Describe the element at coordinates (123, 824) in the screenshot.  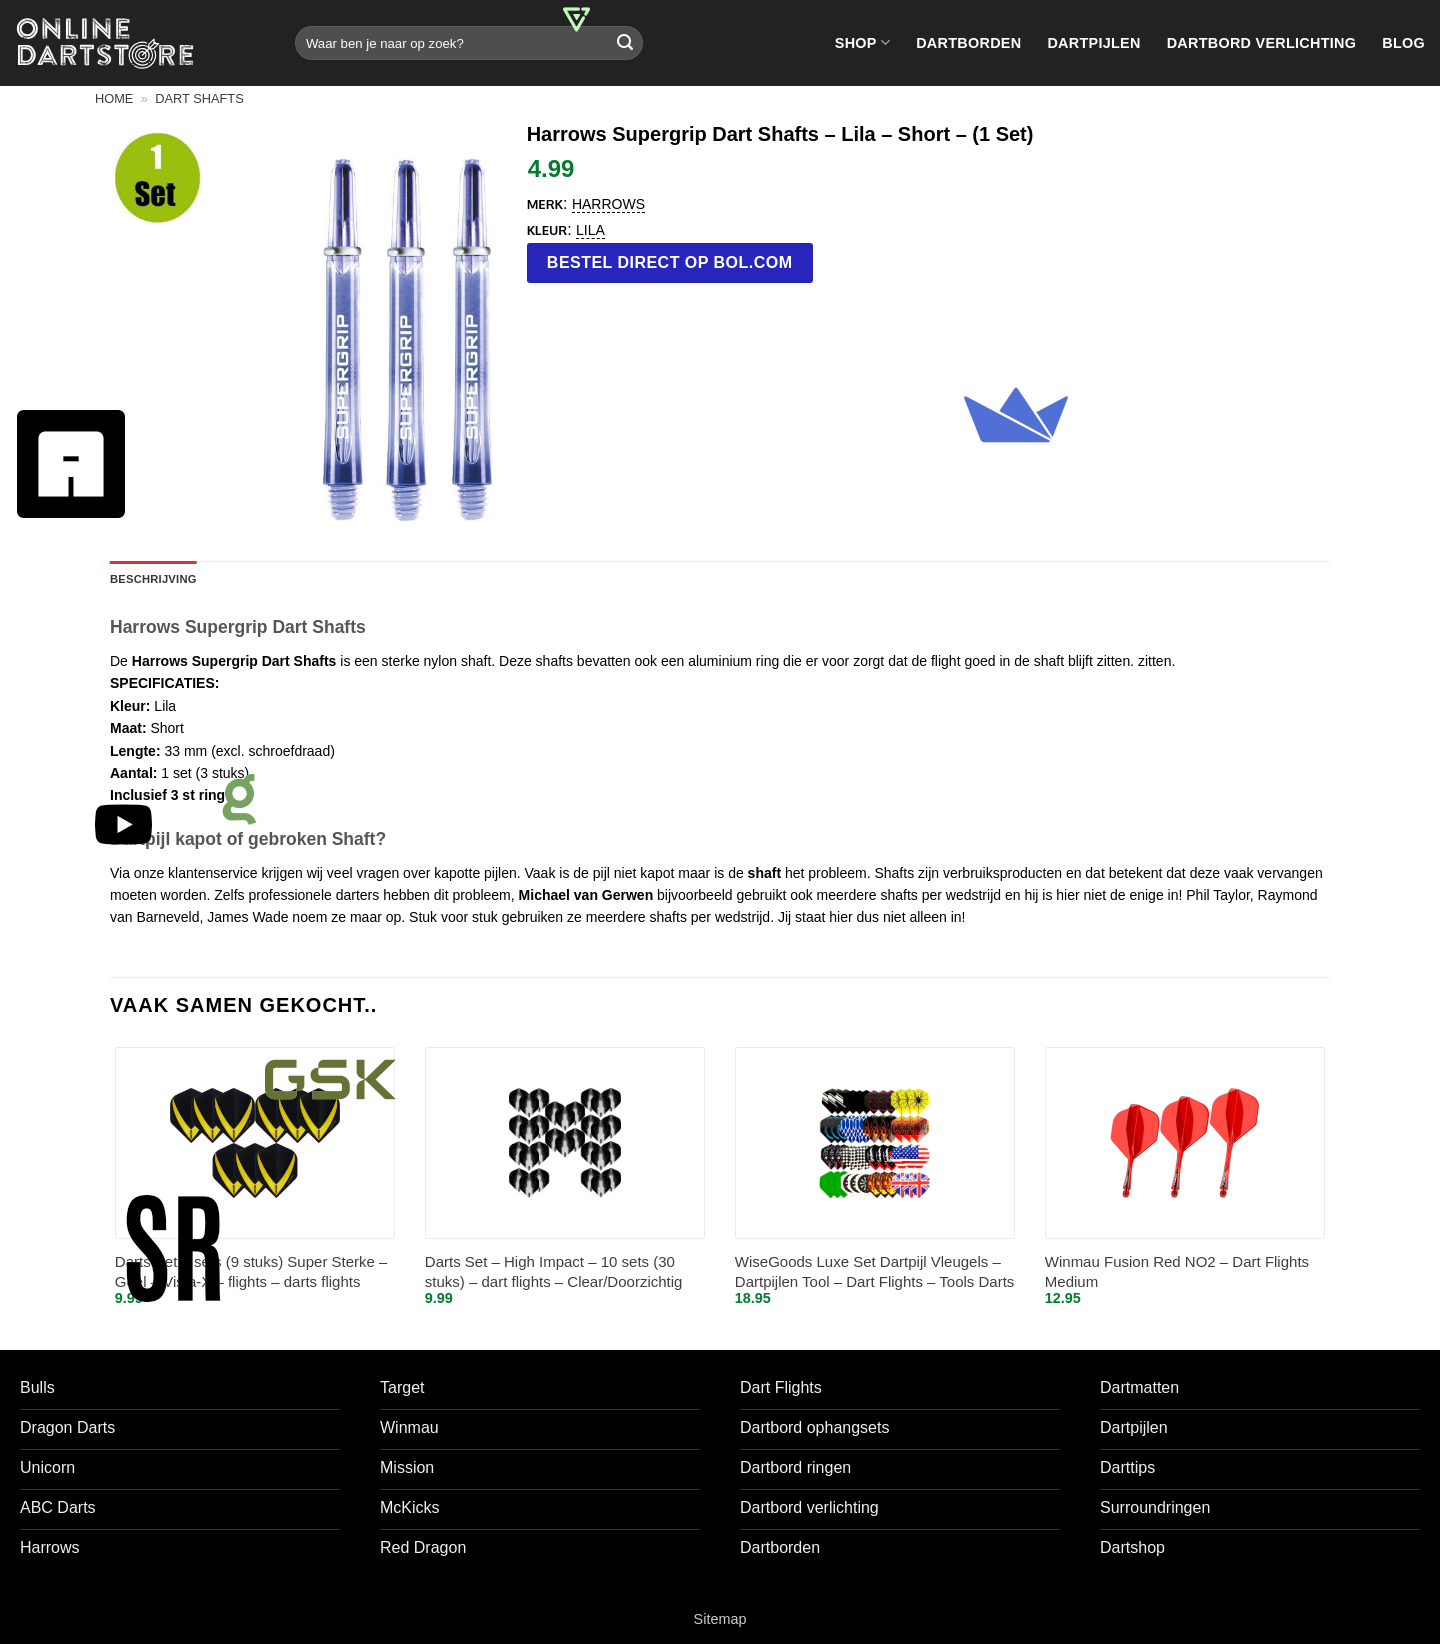
I see `open YouTube app` at that location.